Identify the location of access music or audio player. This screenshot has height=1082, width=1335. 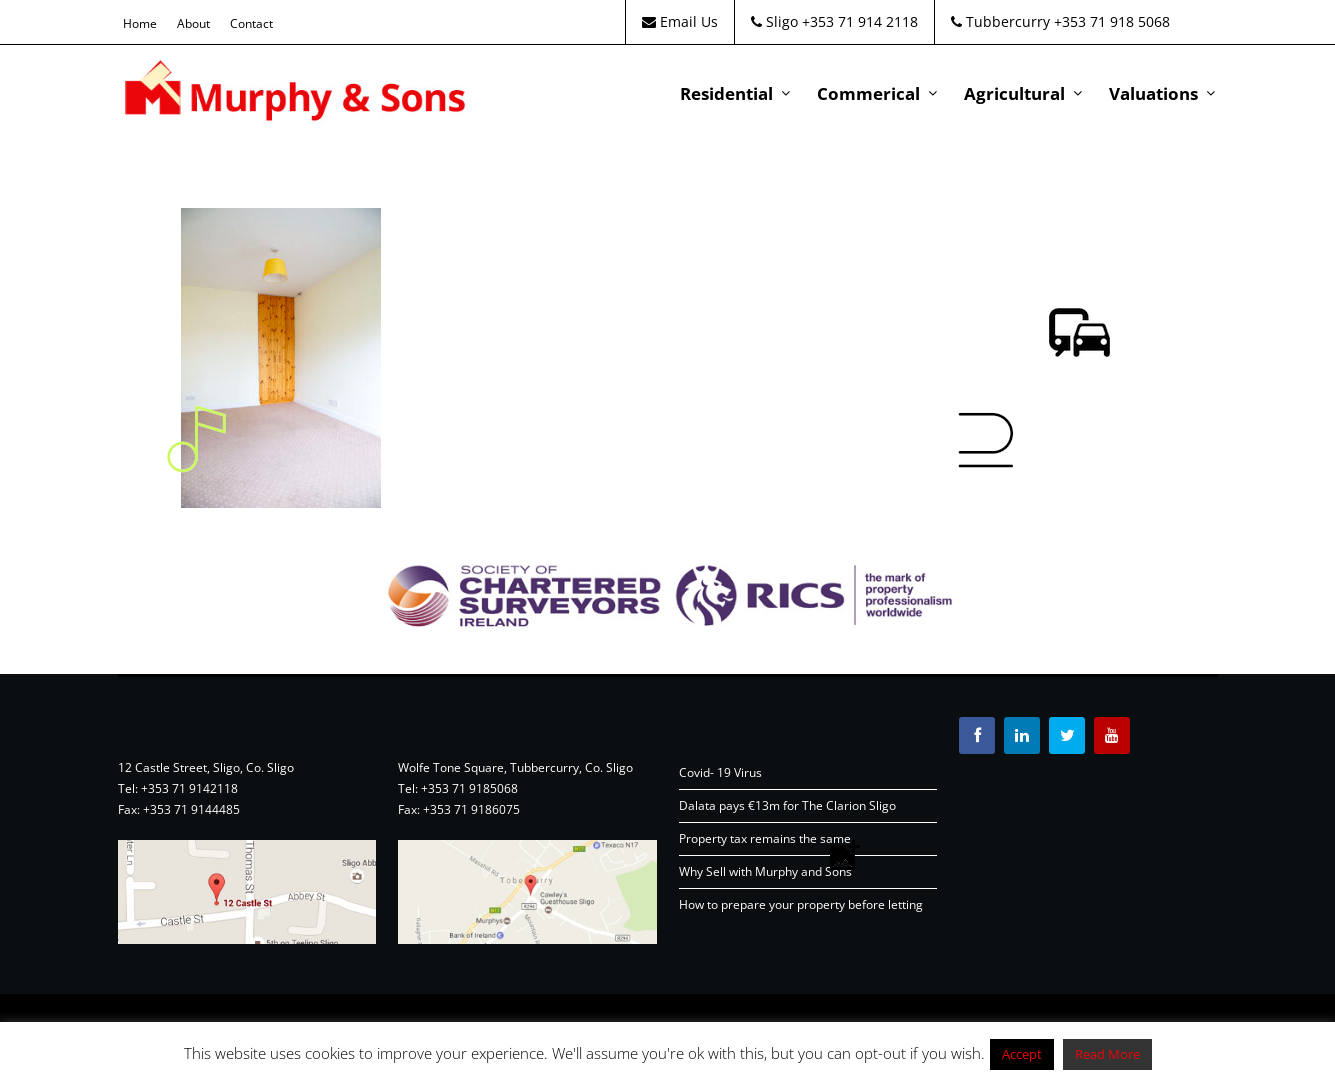
(196, 437).